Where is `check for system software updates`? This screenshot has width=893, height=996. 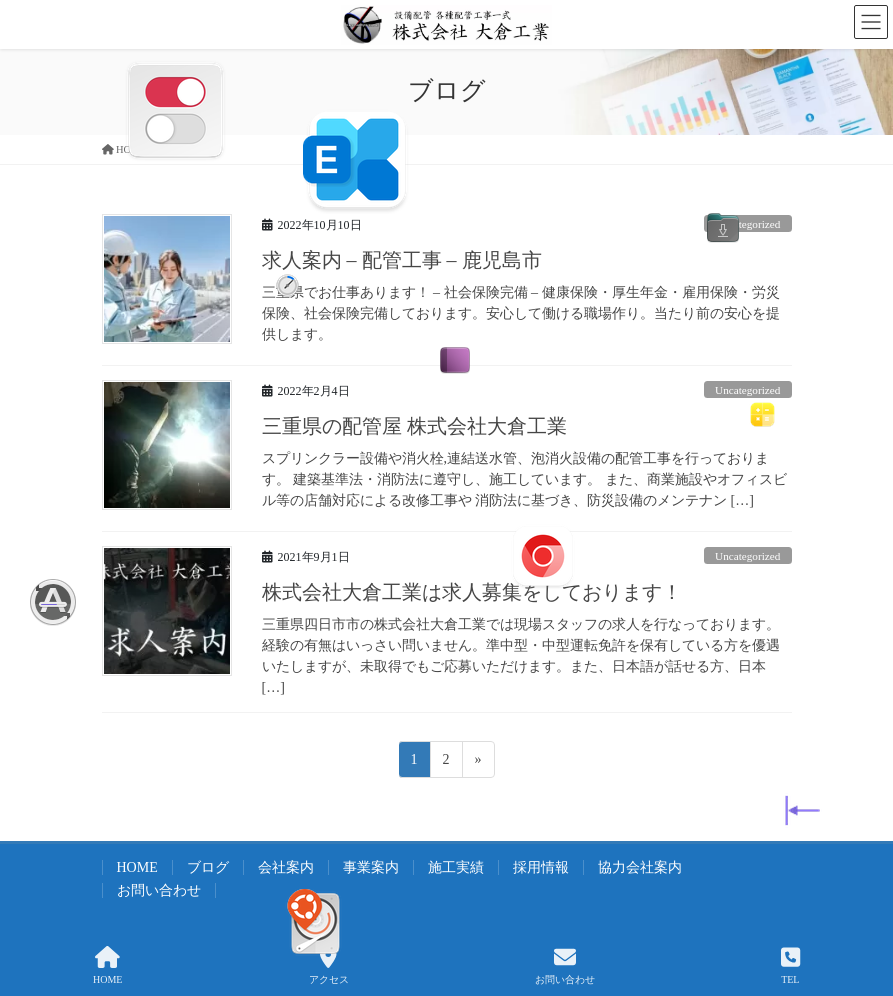 check for system software updates is located at coordinates (53, 602).